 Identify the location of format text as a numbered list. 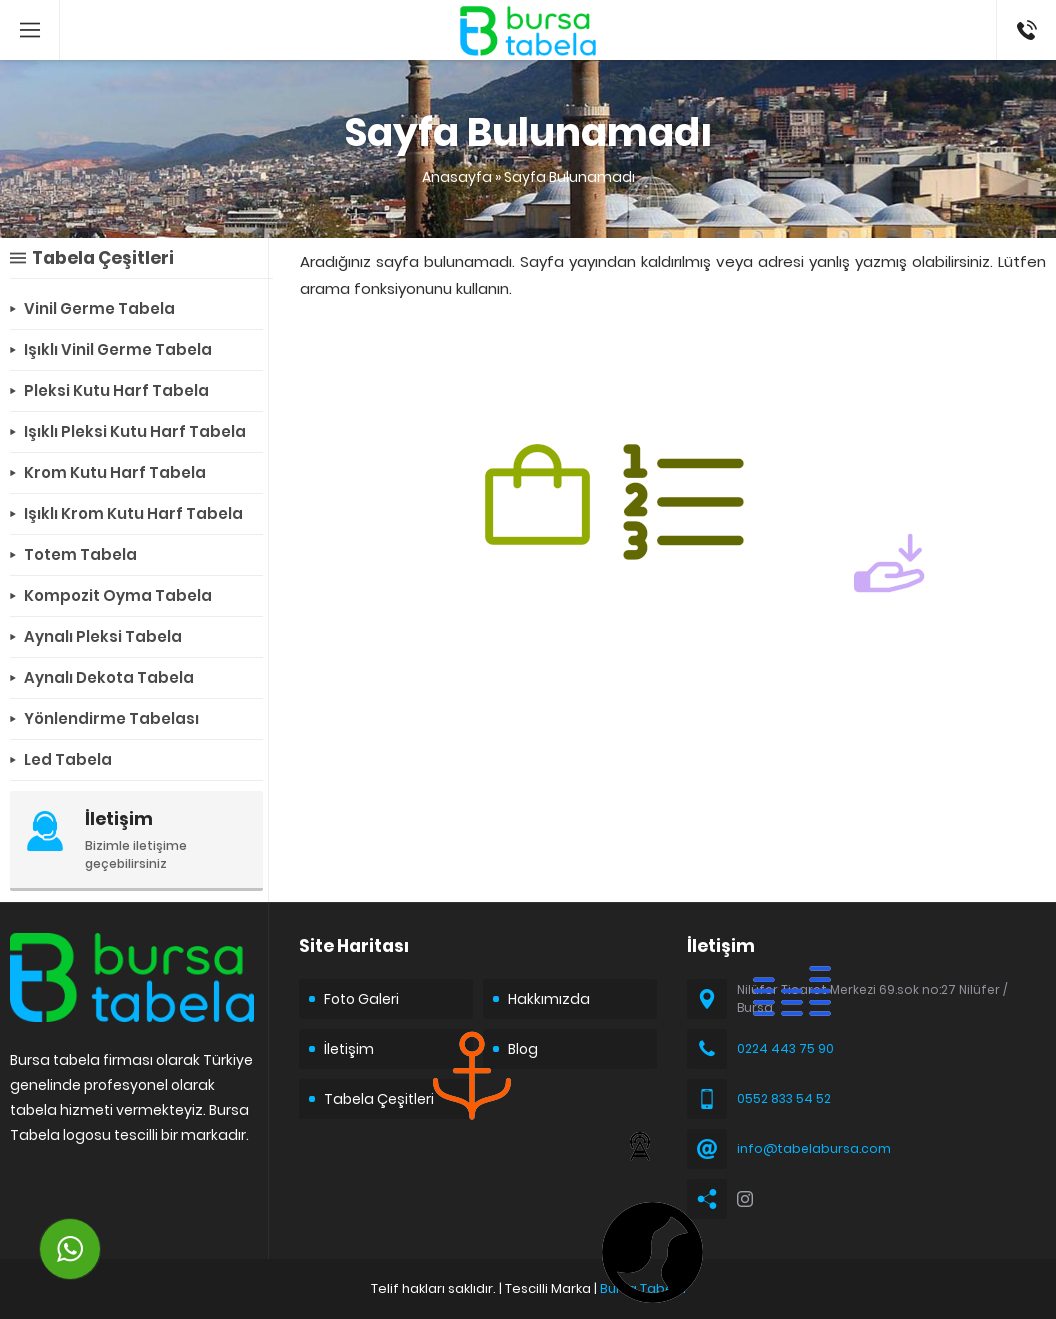
(686, 502).